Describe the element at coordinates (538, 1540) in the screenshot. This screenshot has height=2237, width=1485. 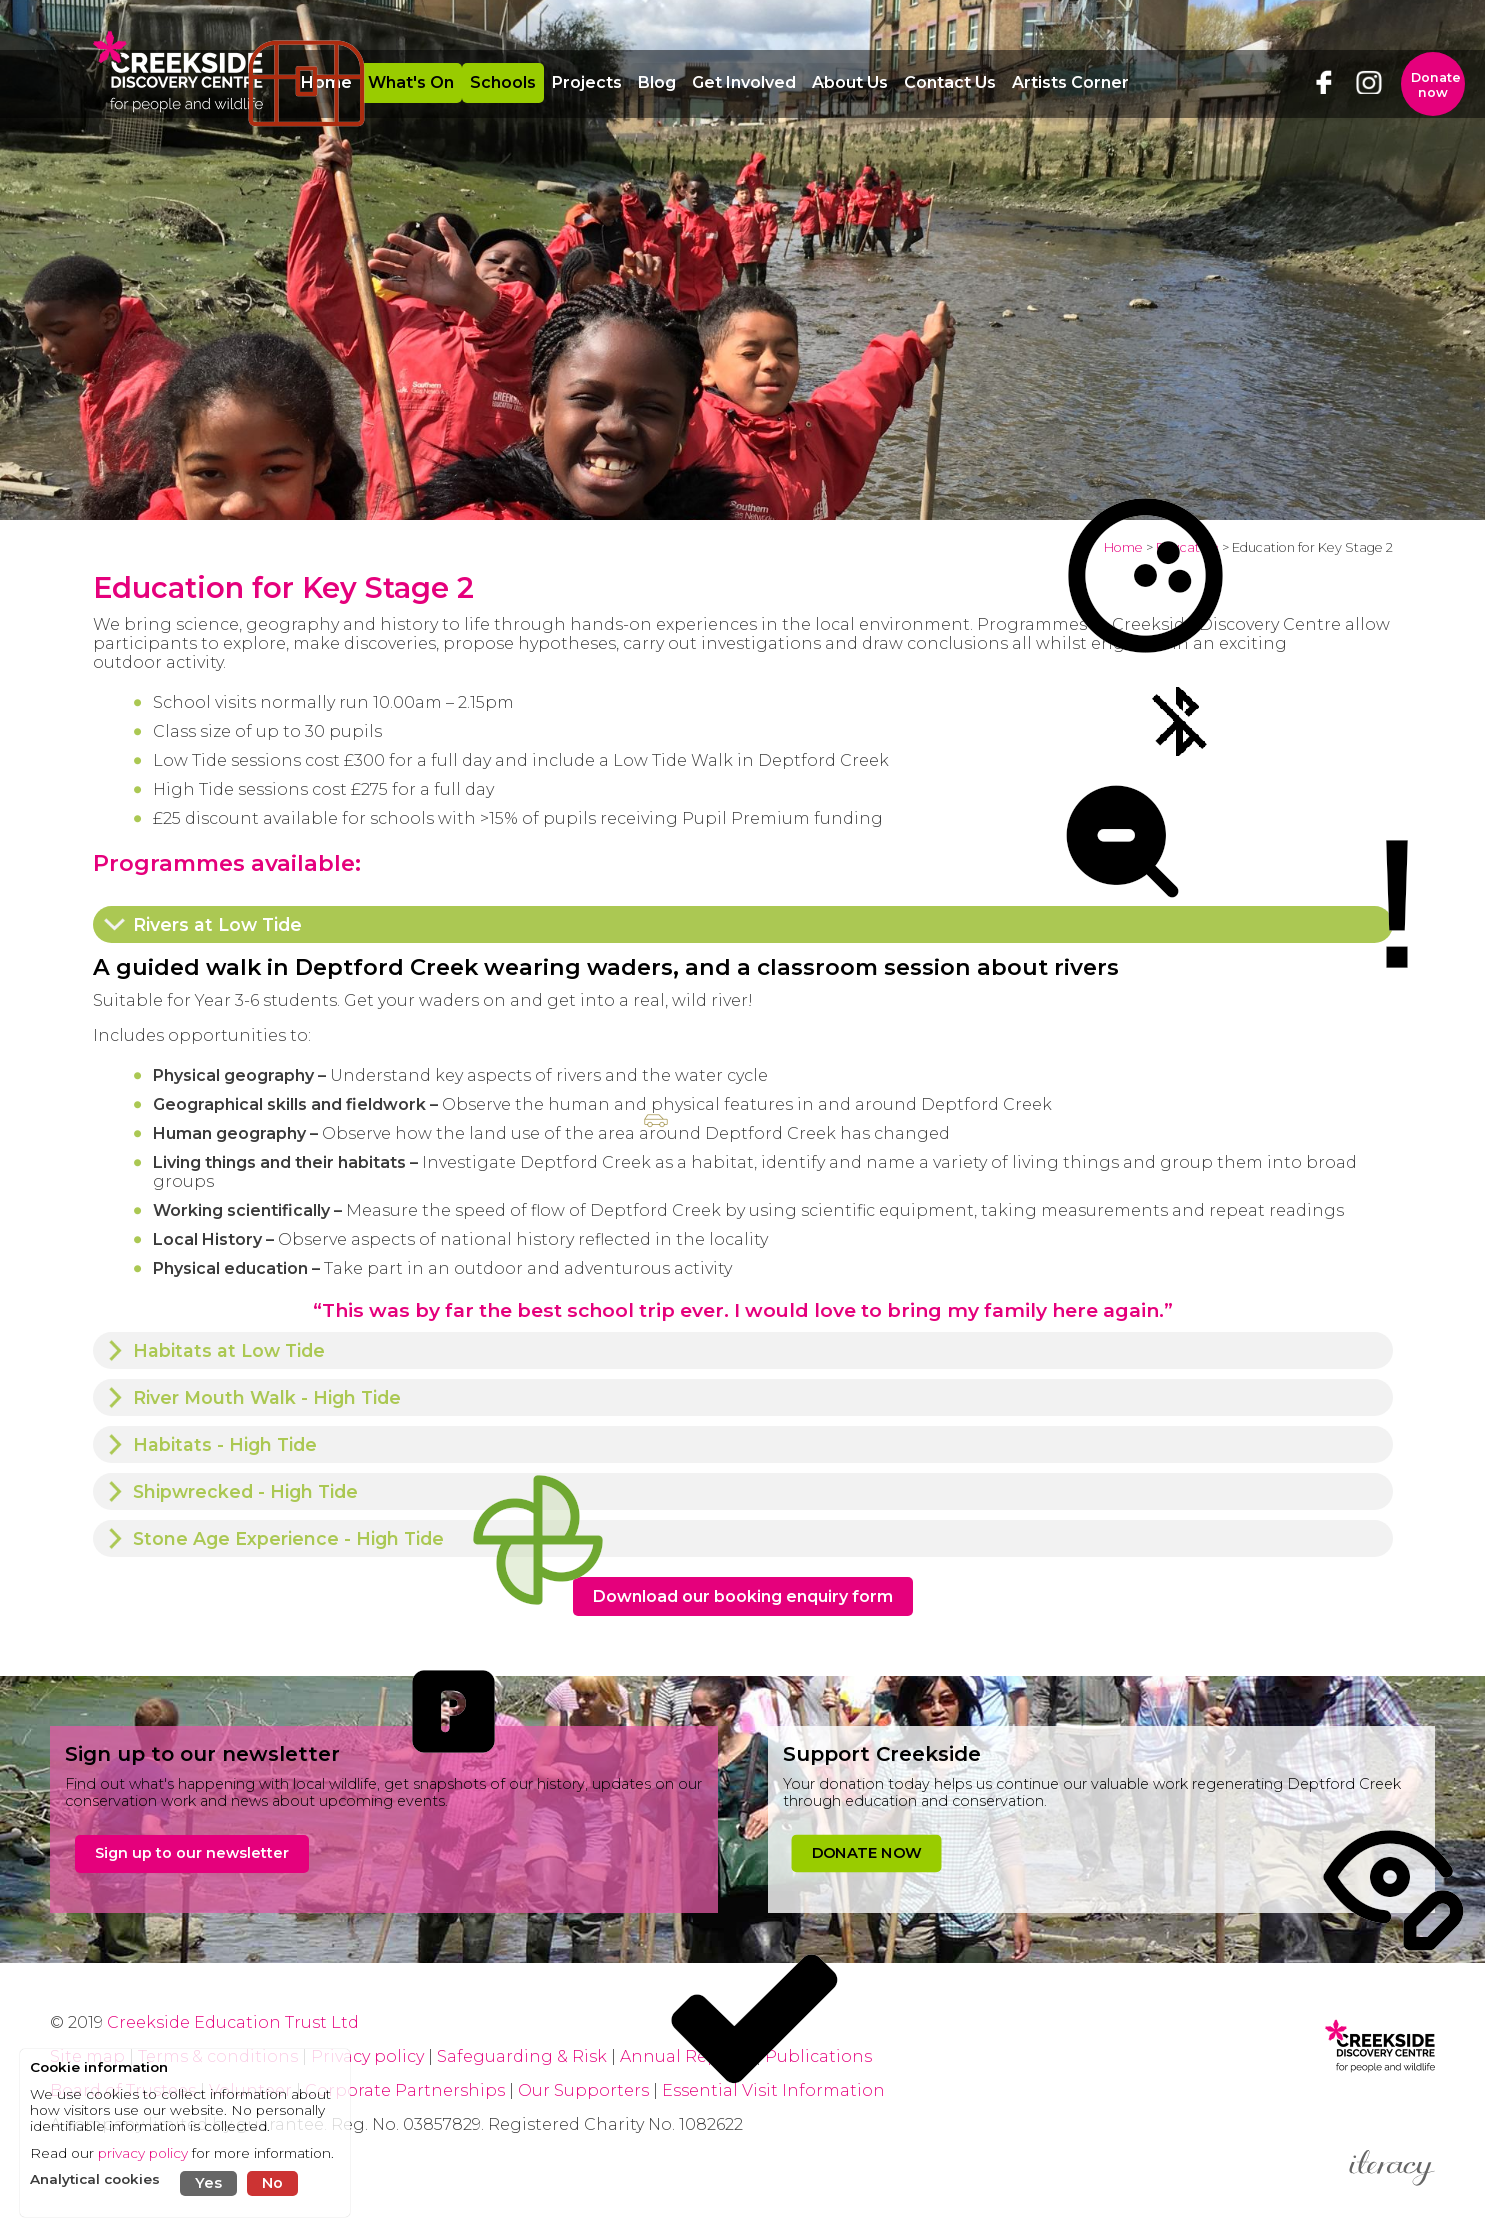
I see `open google photos` at that location.